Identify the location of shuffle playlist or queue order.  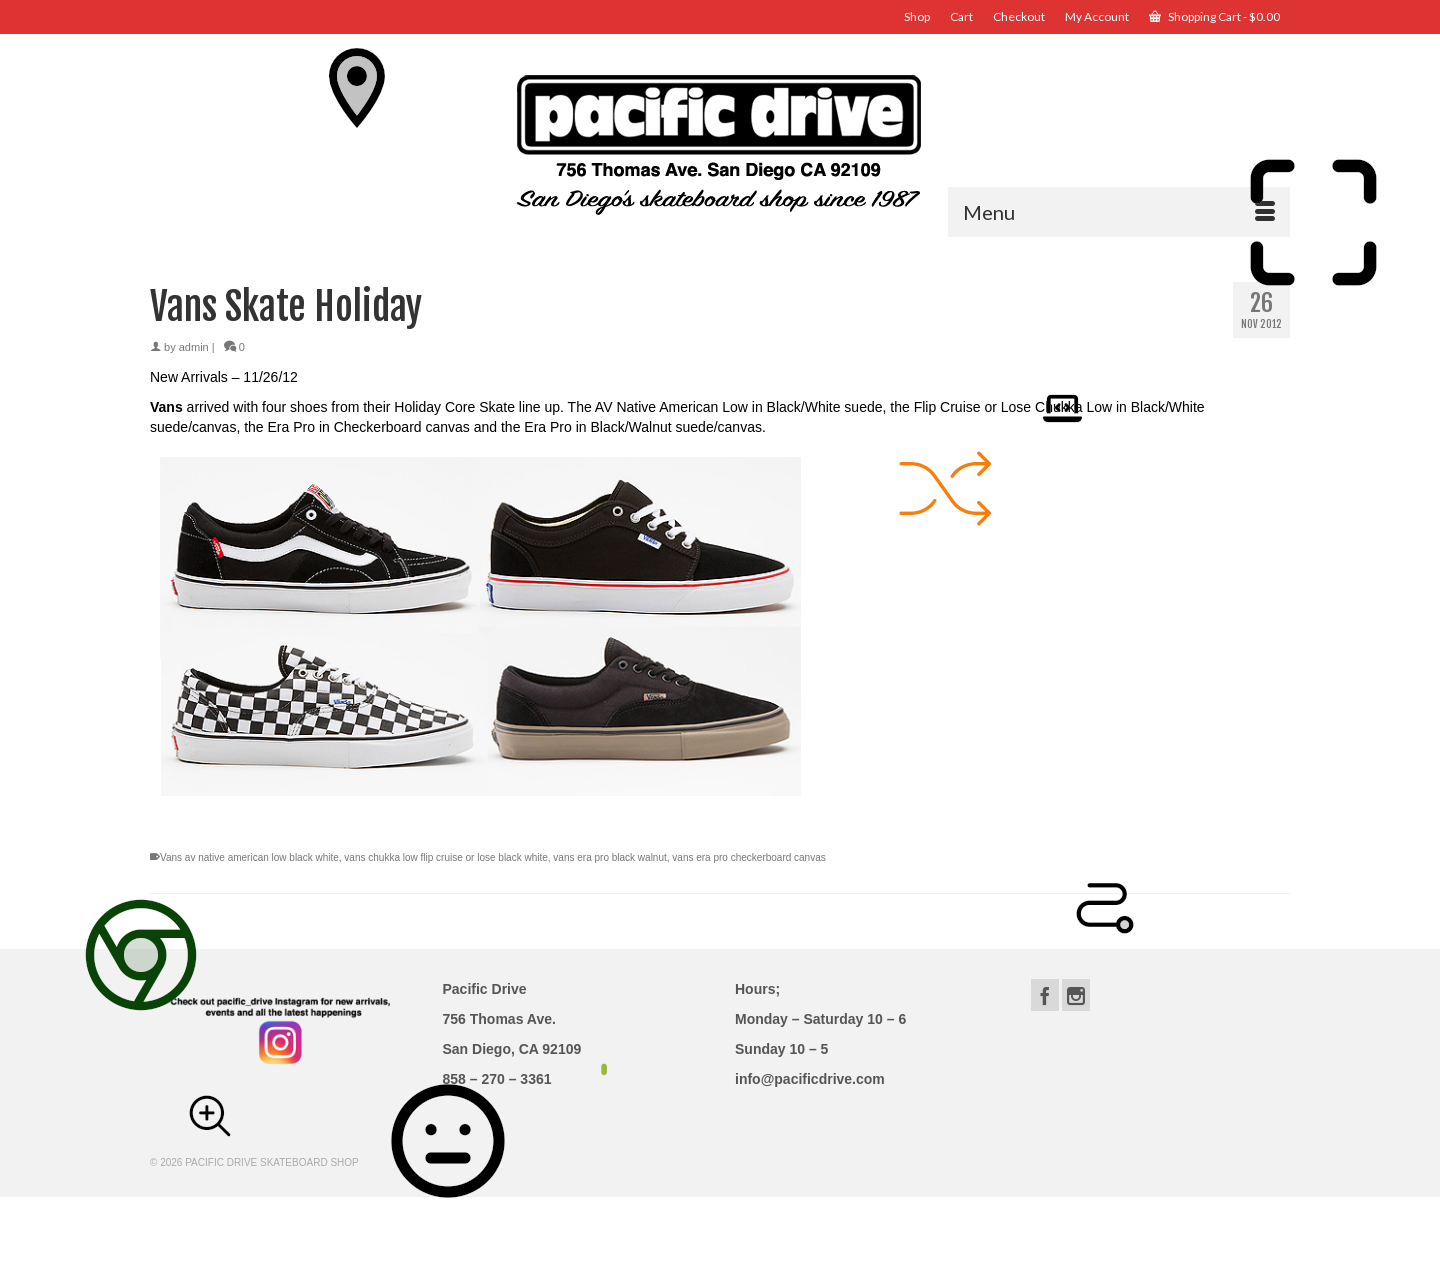
(943, 488).